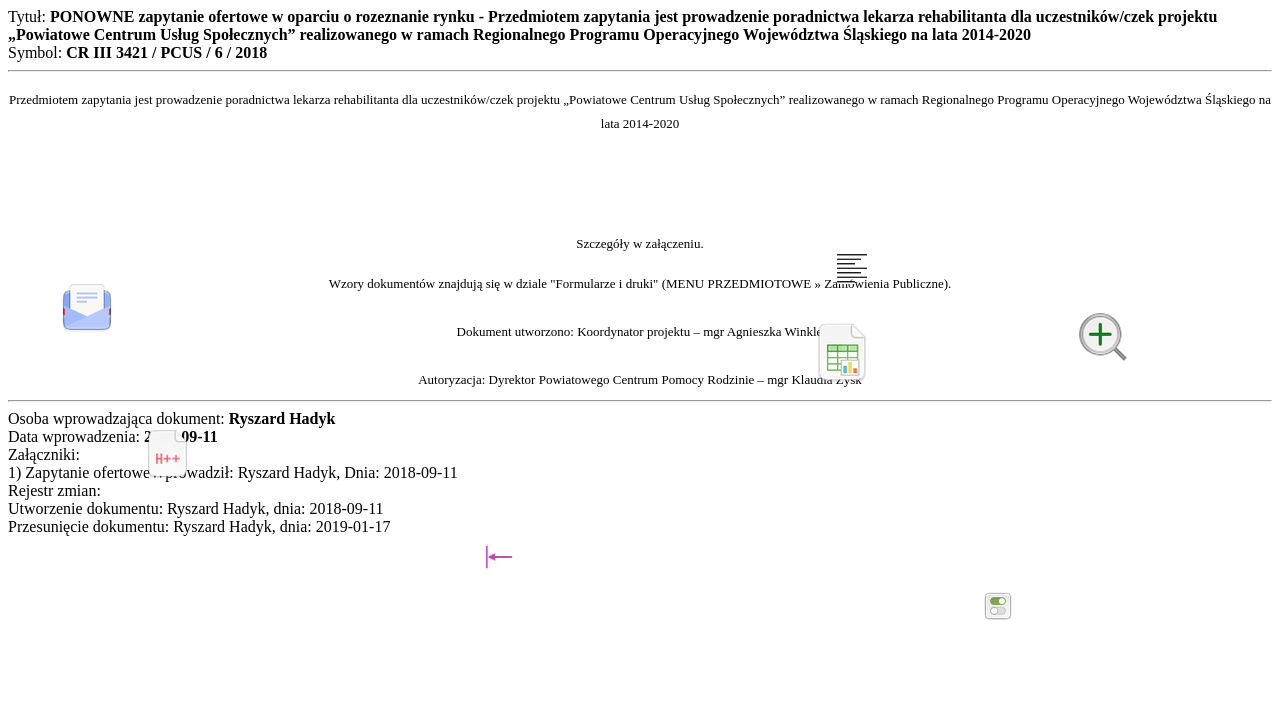 The image size is (1280, 720). What do you see at coordinates (852, 269) in the screenshot?
I see `align text to the left margin` at bounding box center [852, 269].